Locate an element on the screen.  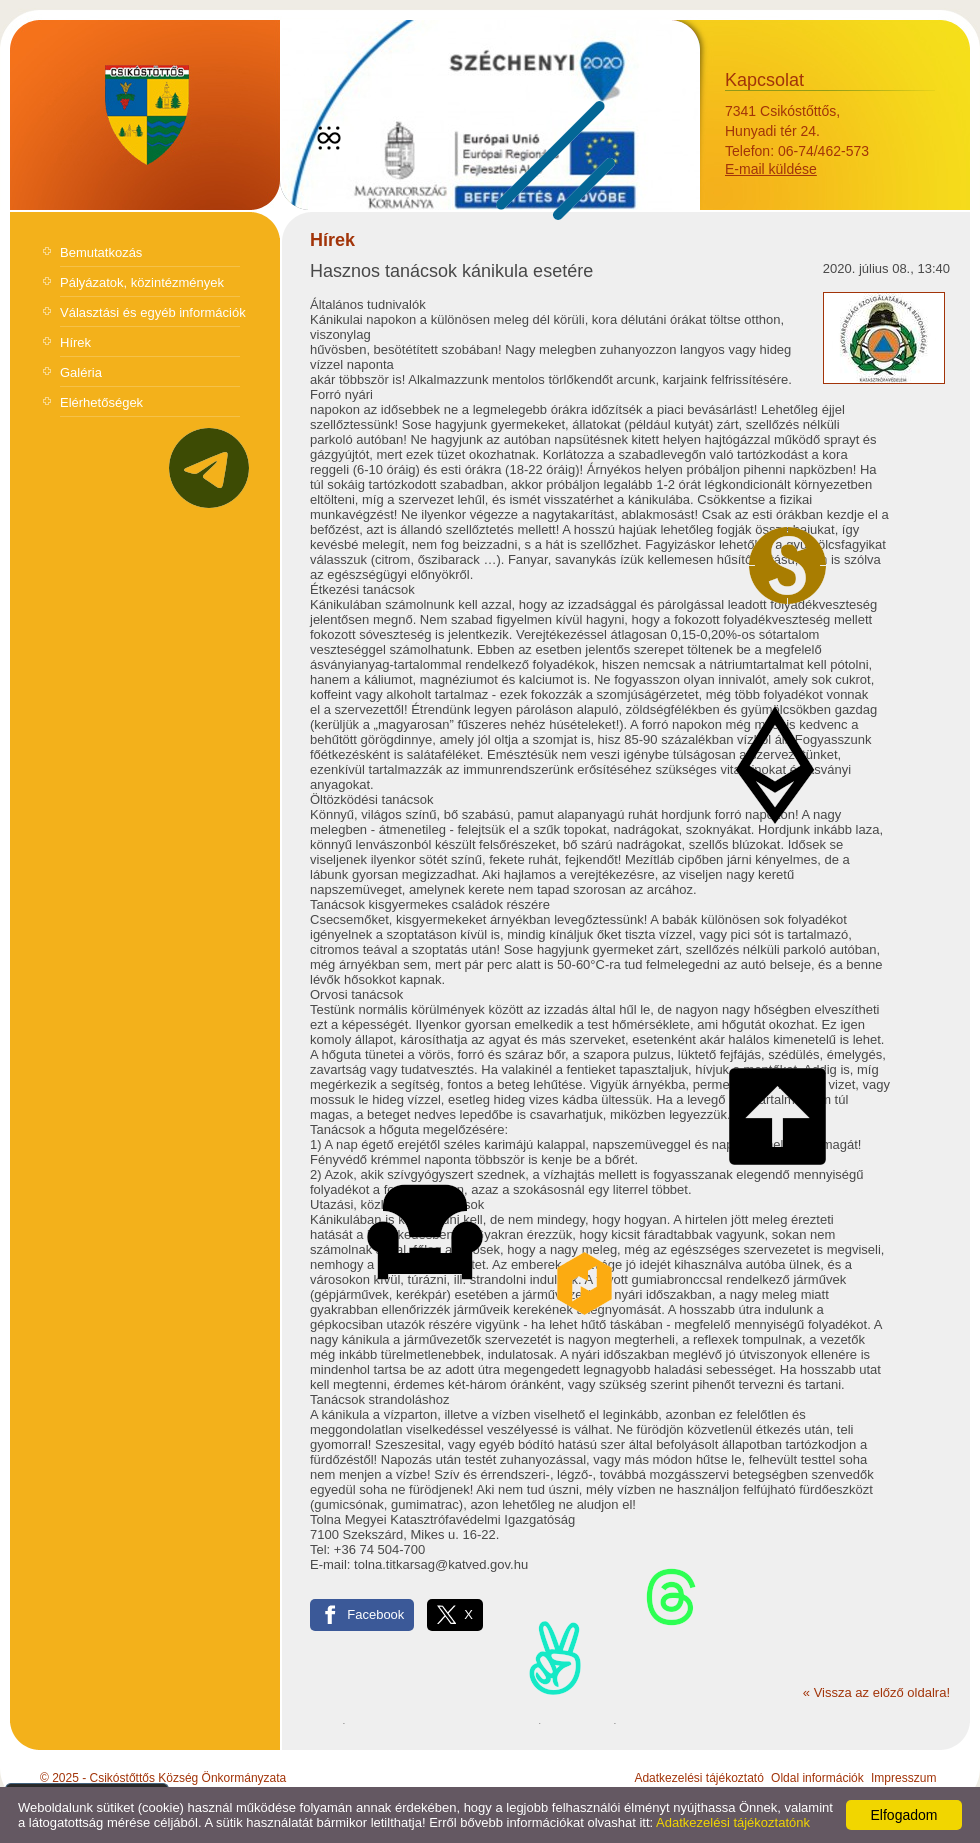
open the Threads app is located at coordinates (671, 1597).